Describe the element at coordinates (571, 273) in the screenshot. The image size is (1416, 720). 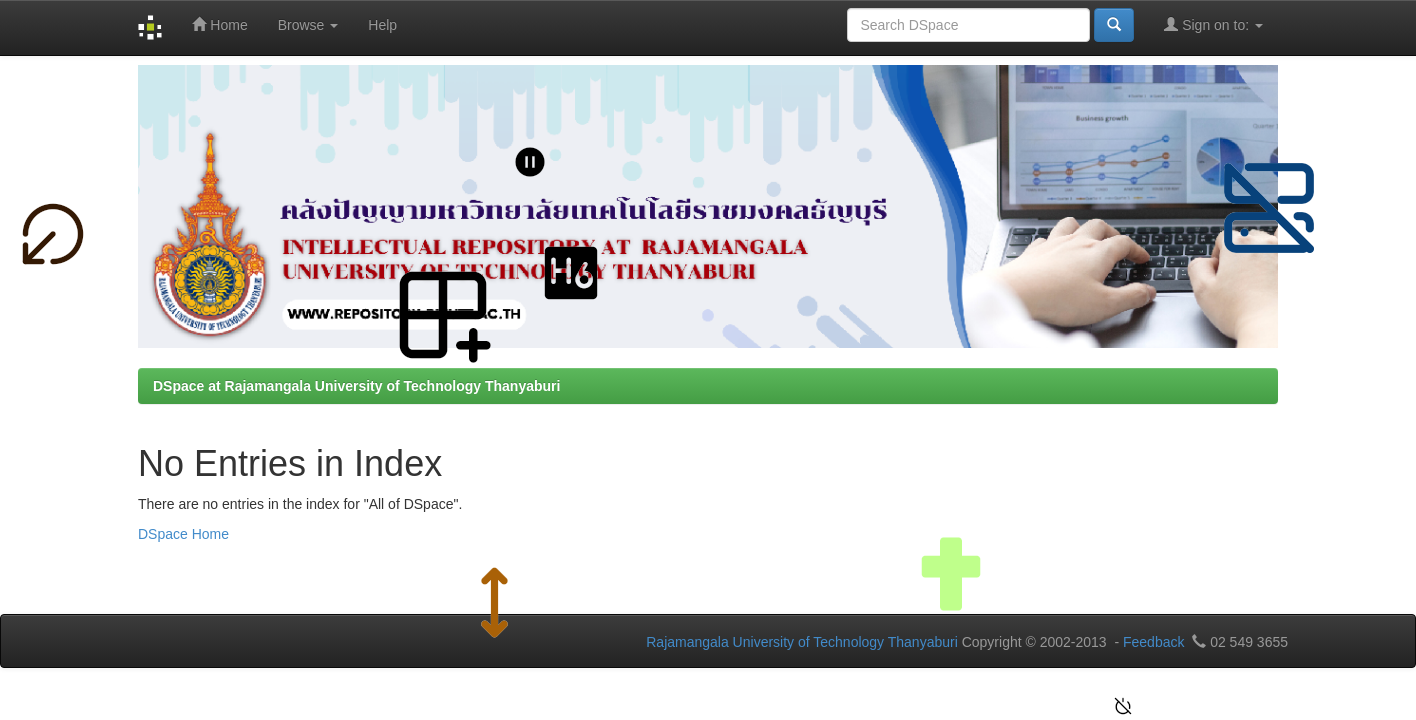
I see `format text as heading level 6` at that location.